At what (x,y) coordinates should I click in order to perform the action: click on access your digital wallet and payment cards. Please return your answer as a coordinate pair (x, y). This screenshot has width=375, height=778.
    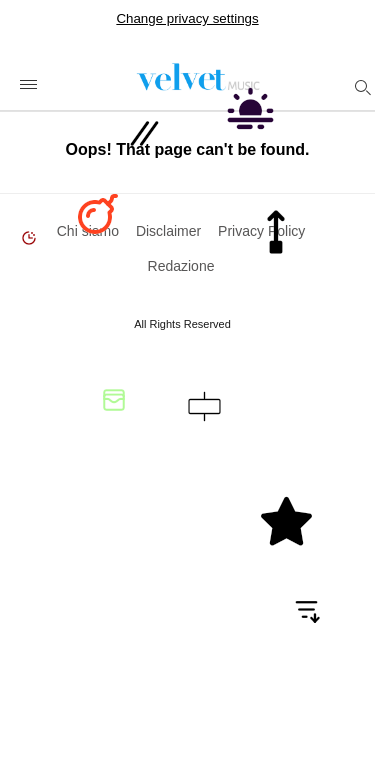
    Looking at the image, I should click on (114, 400).